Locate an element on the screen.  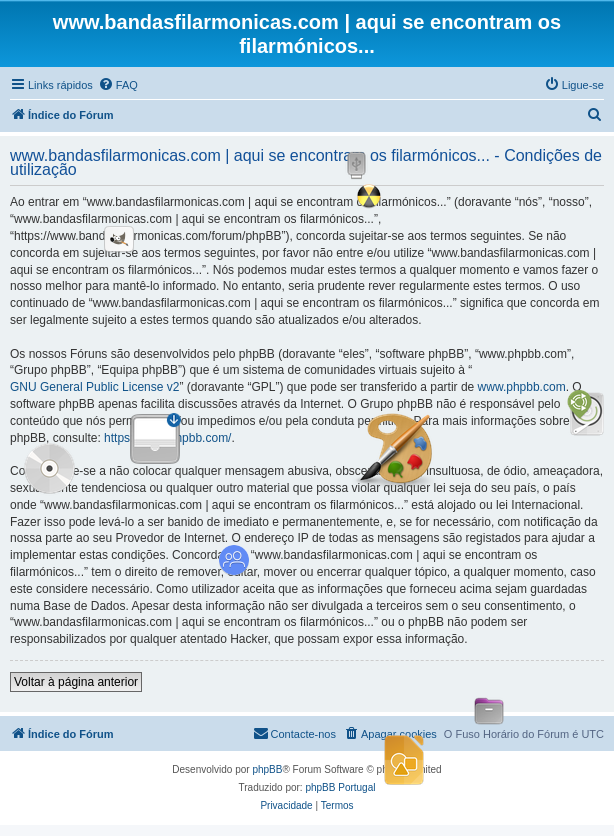
open graphics or drawing applications is located at coordinates (395, 451).